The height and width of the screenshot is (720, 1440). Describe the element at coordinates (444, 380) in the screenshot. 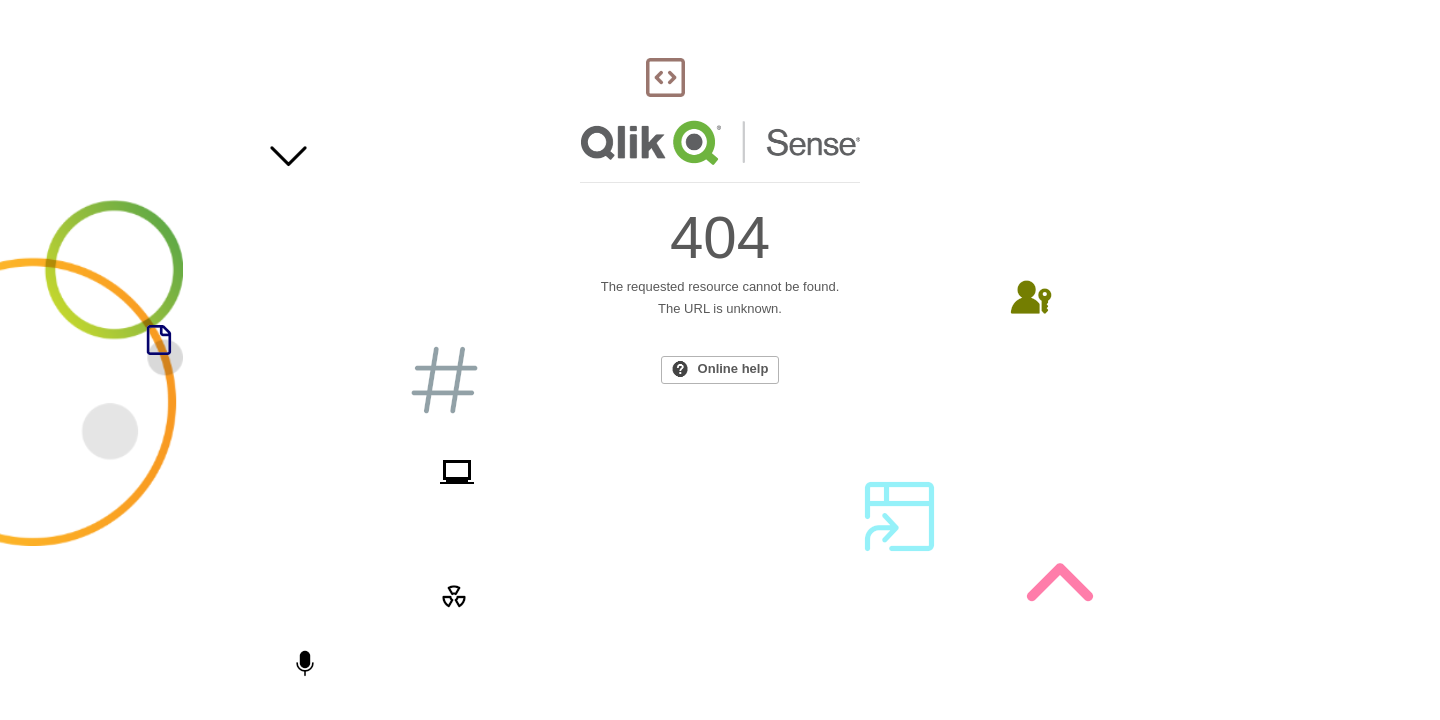

I see `view or browse hashtags` at that location.